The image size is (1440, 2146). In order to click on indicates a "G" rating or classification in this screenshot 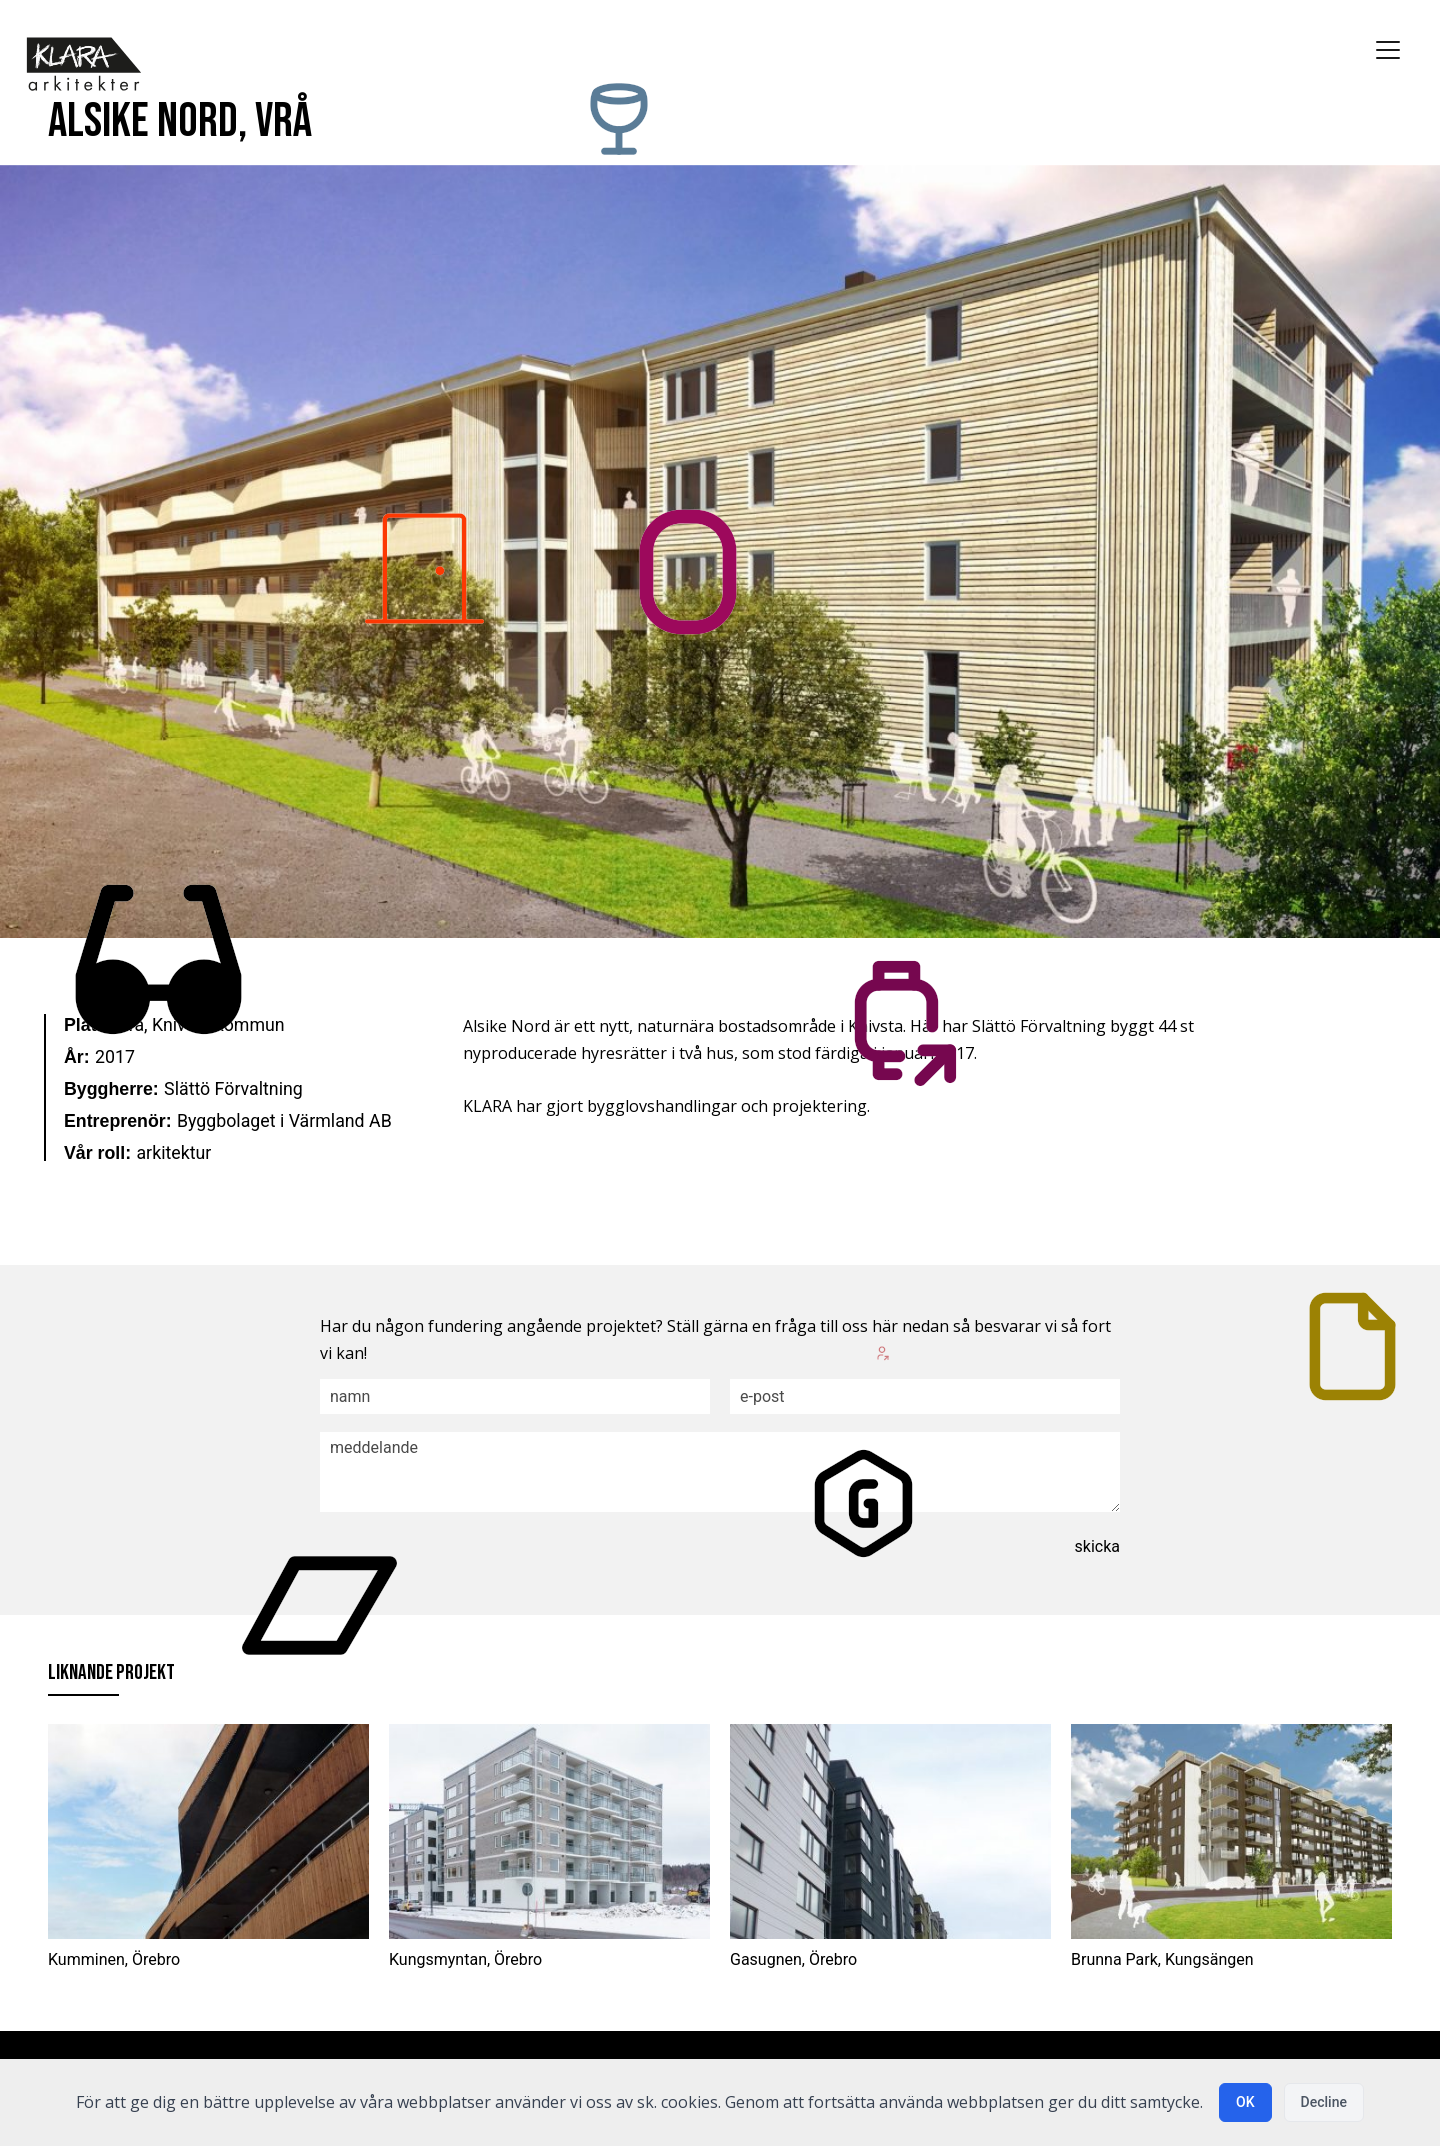, I will do `click(863, 1503)`.